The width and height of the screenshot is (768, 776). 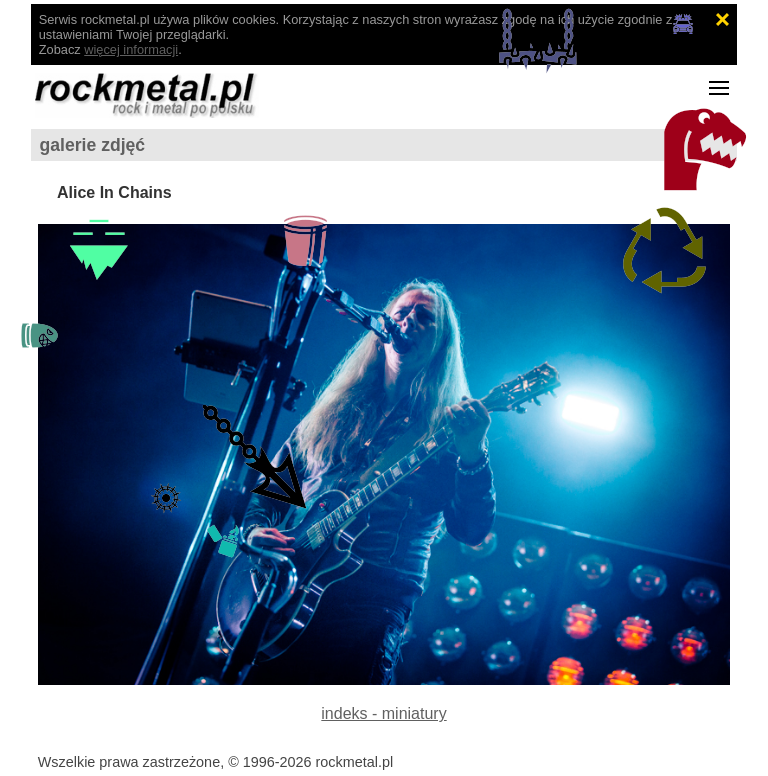 I want to click on ignite or activate a fire-related feature, so click(x=223, y=541).